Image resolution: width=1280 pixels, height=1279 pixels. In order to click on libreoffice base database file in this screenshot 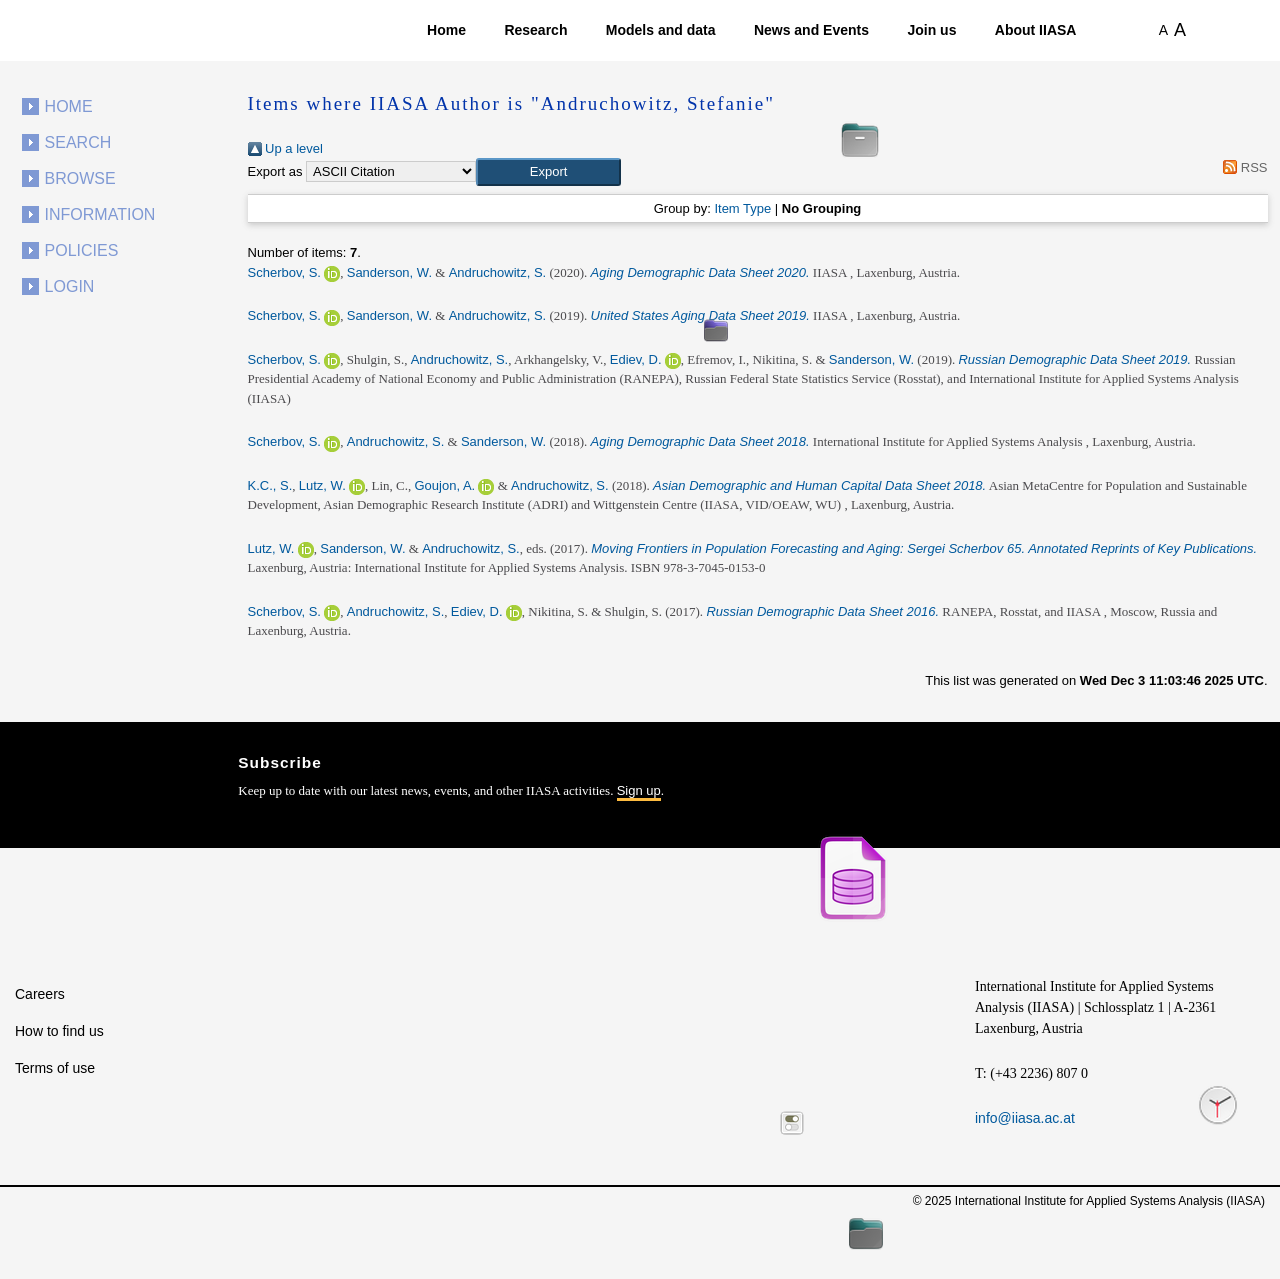, I will do `click(853, 878)`.